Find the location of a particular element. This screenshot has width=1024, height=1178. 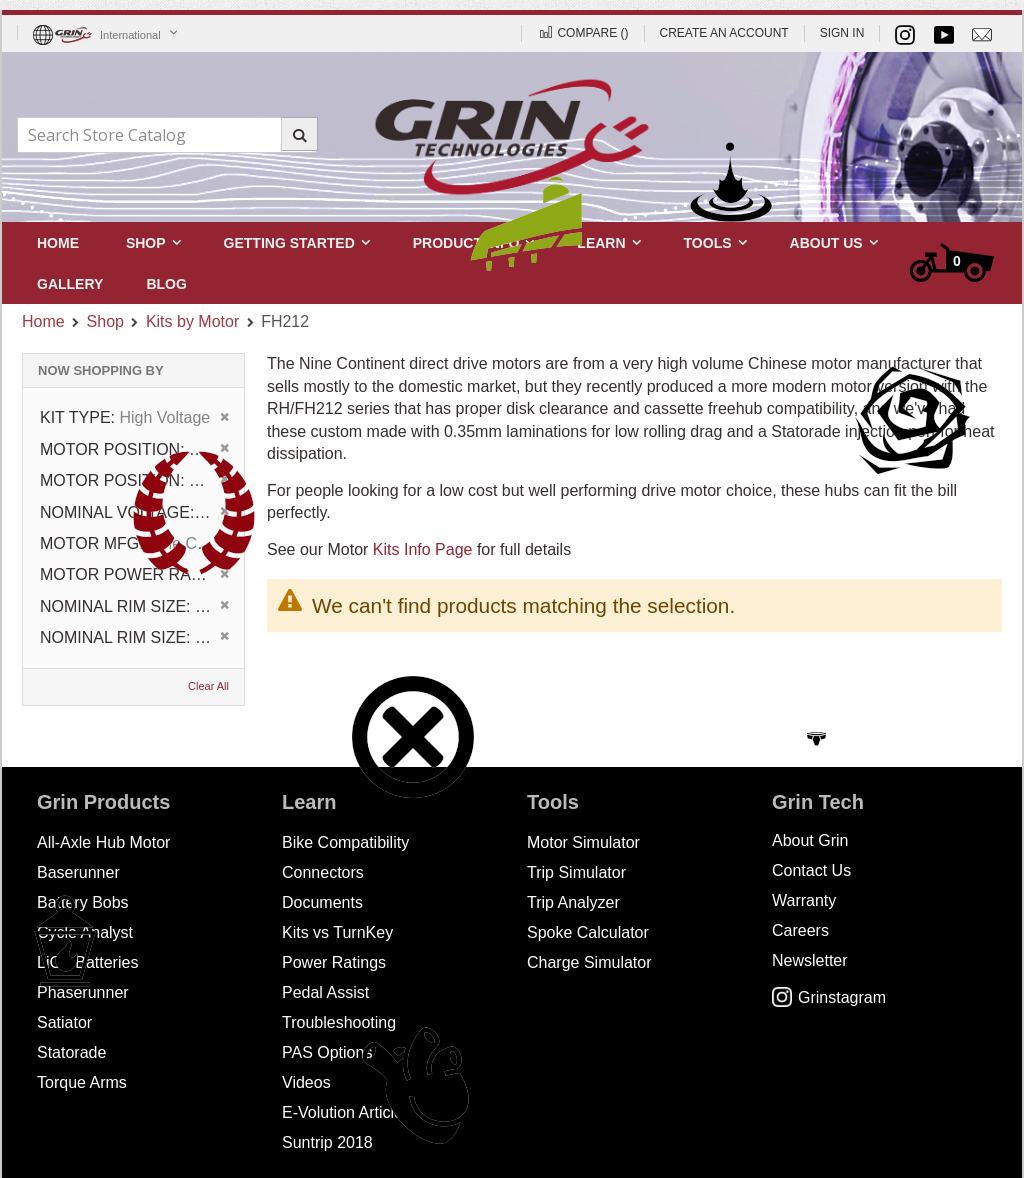

cancel or close the current action is located at coordinates (413, 737).